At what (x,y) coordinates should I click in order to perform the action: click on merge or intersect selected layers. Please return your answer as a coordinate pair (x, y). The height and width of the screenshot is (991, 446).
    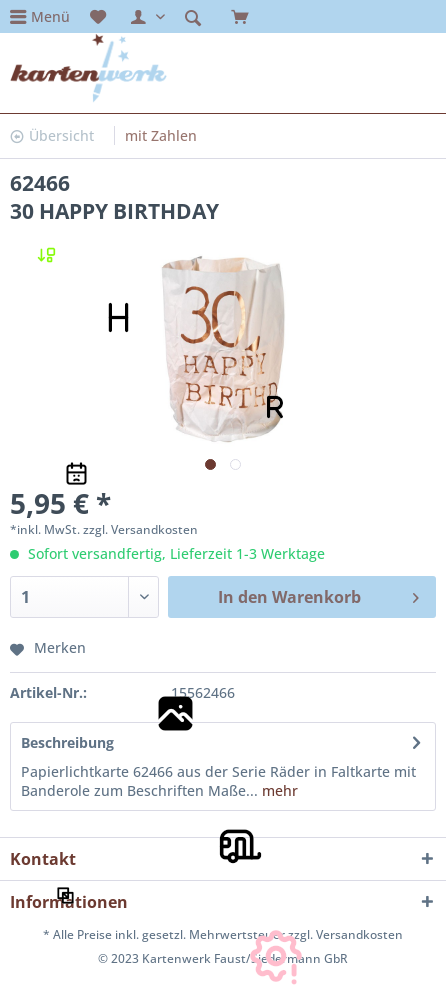
    Looking at the image, I should click on (65, 895).